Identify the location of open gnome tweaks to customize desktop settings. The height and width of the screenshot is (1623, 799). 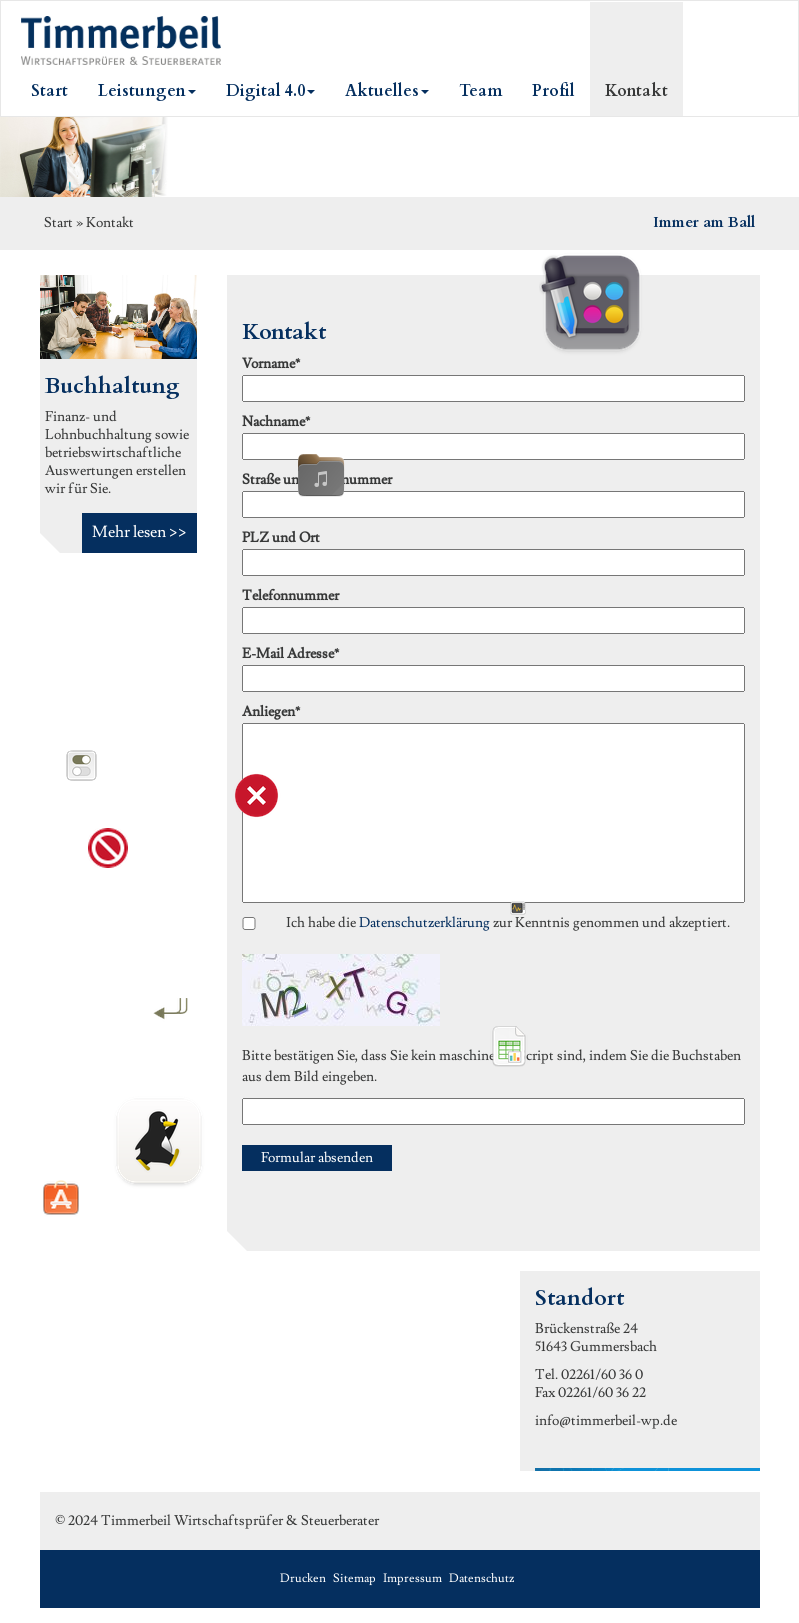
(81, 765).